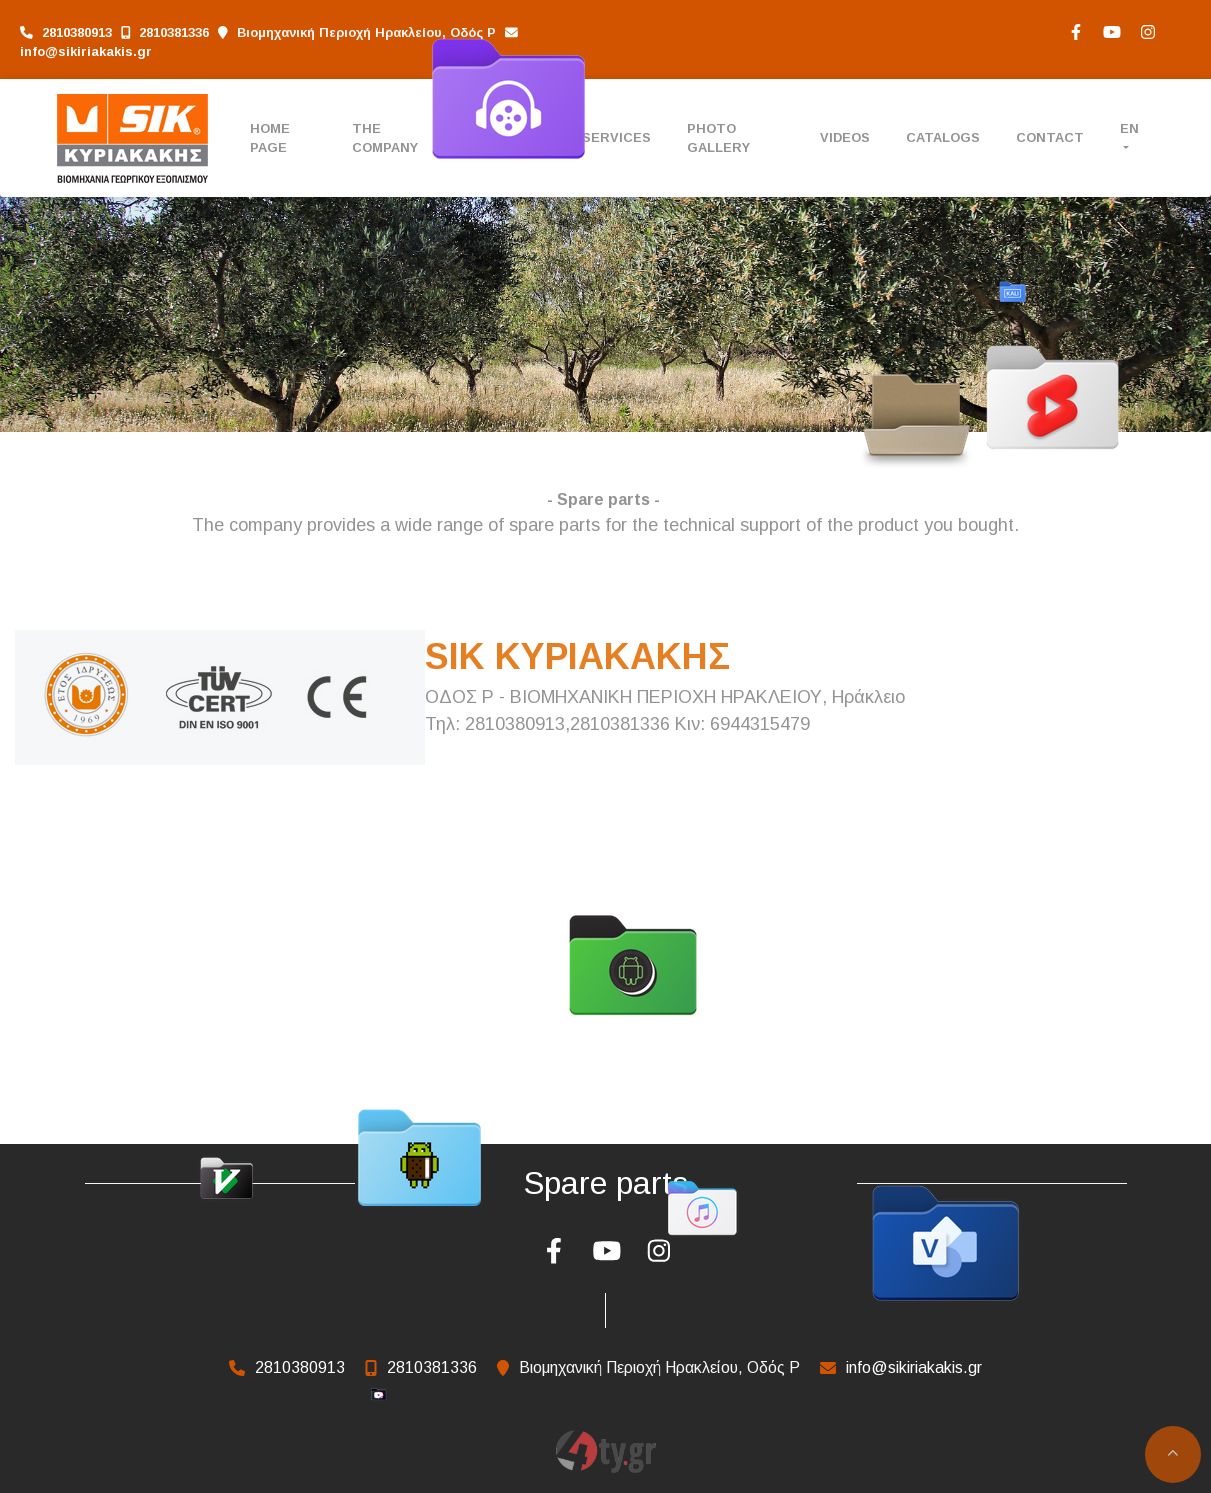  Describe the element at coordinates (378, 1394) in the screenshot. I see `open folder containing youtube vanced files` at that location.